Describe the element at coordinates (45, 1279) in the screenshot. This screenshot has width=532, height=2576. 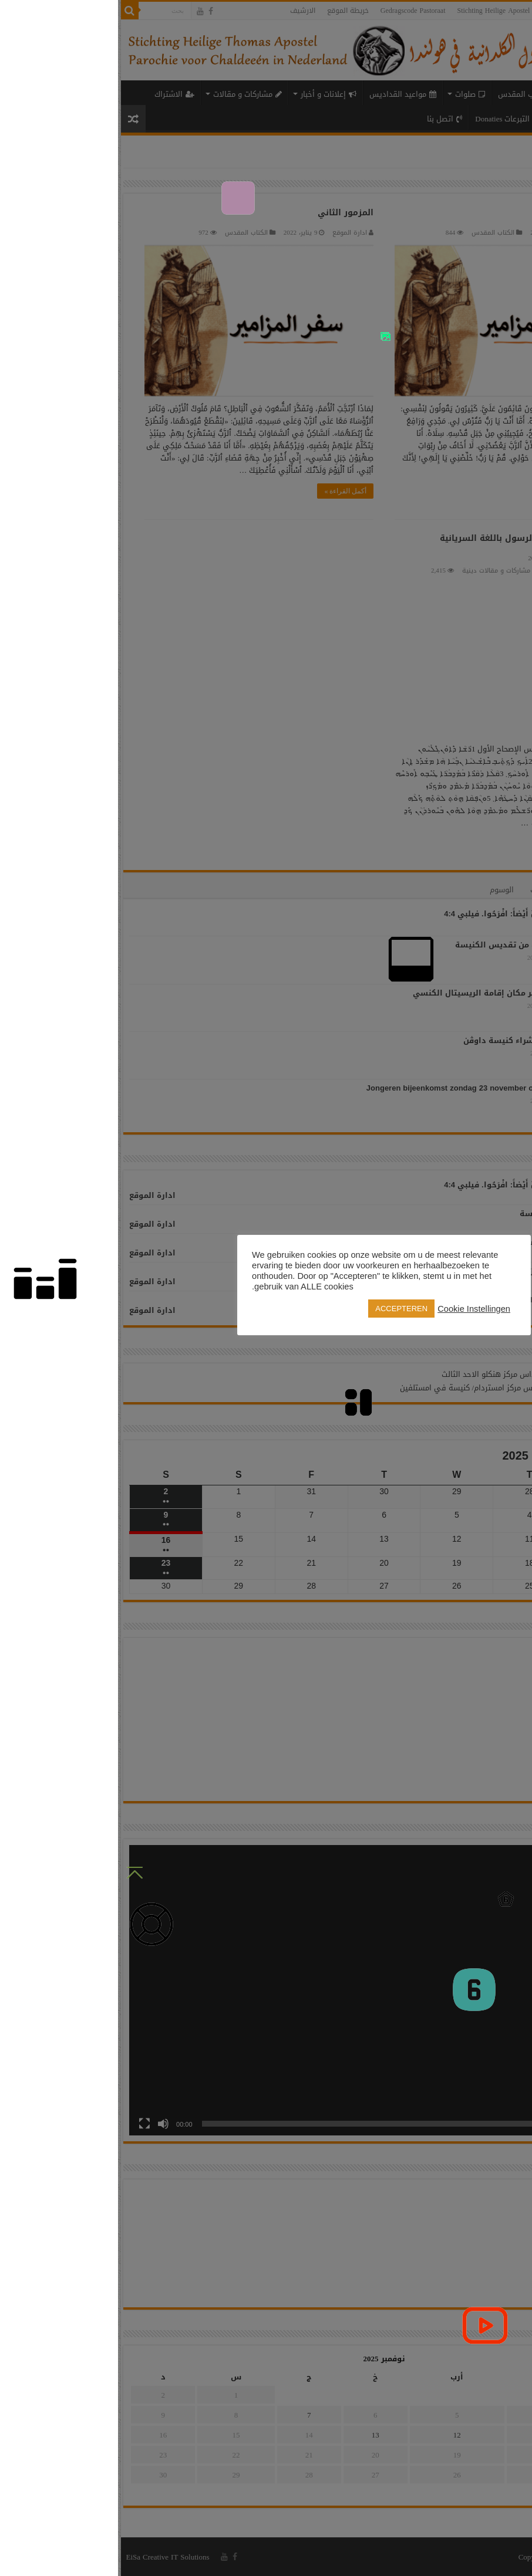
I see `adjust audio equalizer settings` at that location.